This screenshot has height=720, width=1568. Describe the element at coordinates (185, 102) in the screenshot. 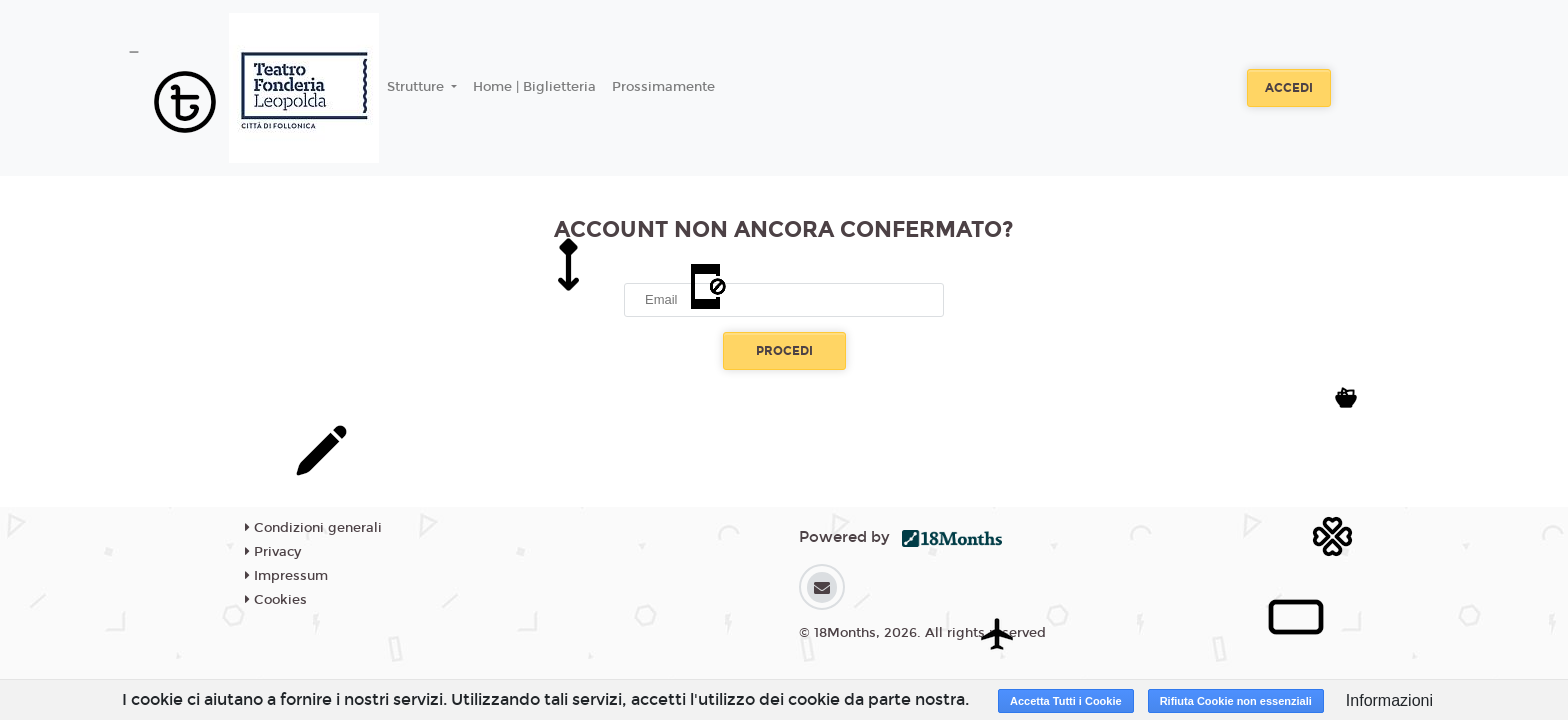

I see `view amount in bangladeshi taka` at that location.